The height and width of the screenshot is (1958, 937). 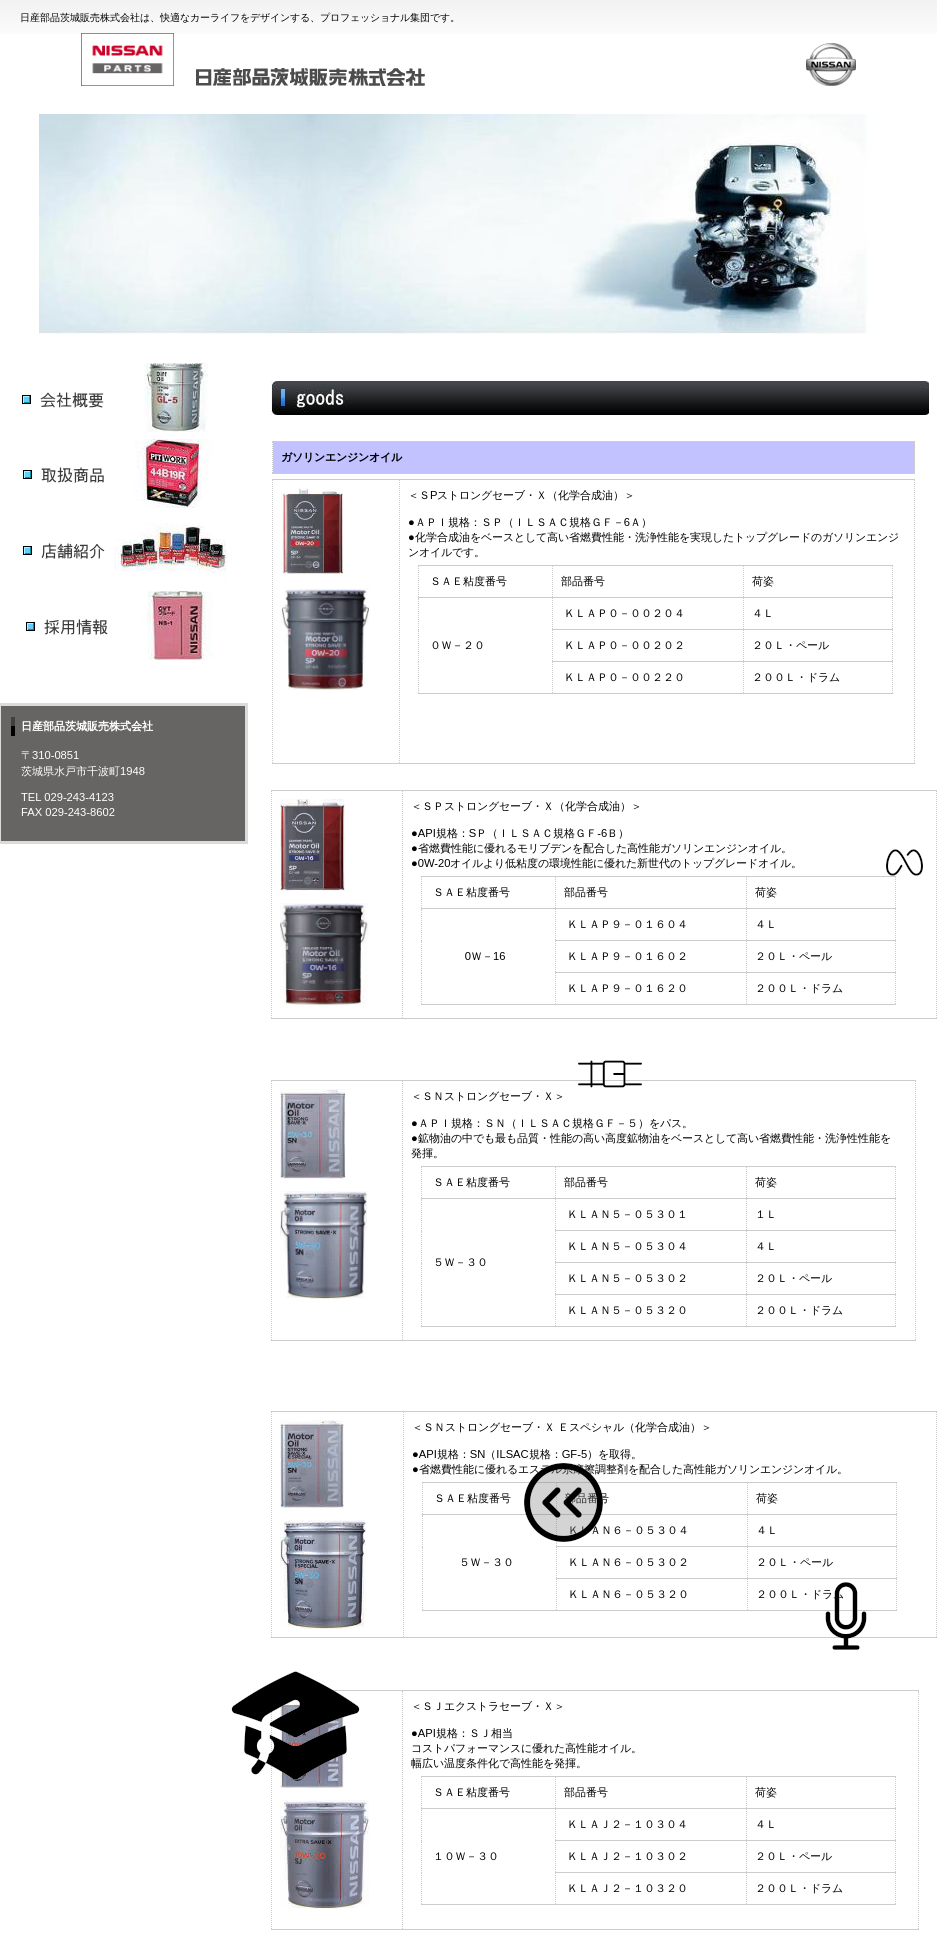 What do you see at coordinates (563, 1502) in the screenshot?
I see `go back to the beginning` at bounding box center [563, 1502].